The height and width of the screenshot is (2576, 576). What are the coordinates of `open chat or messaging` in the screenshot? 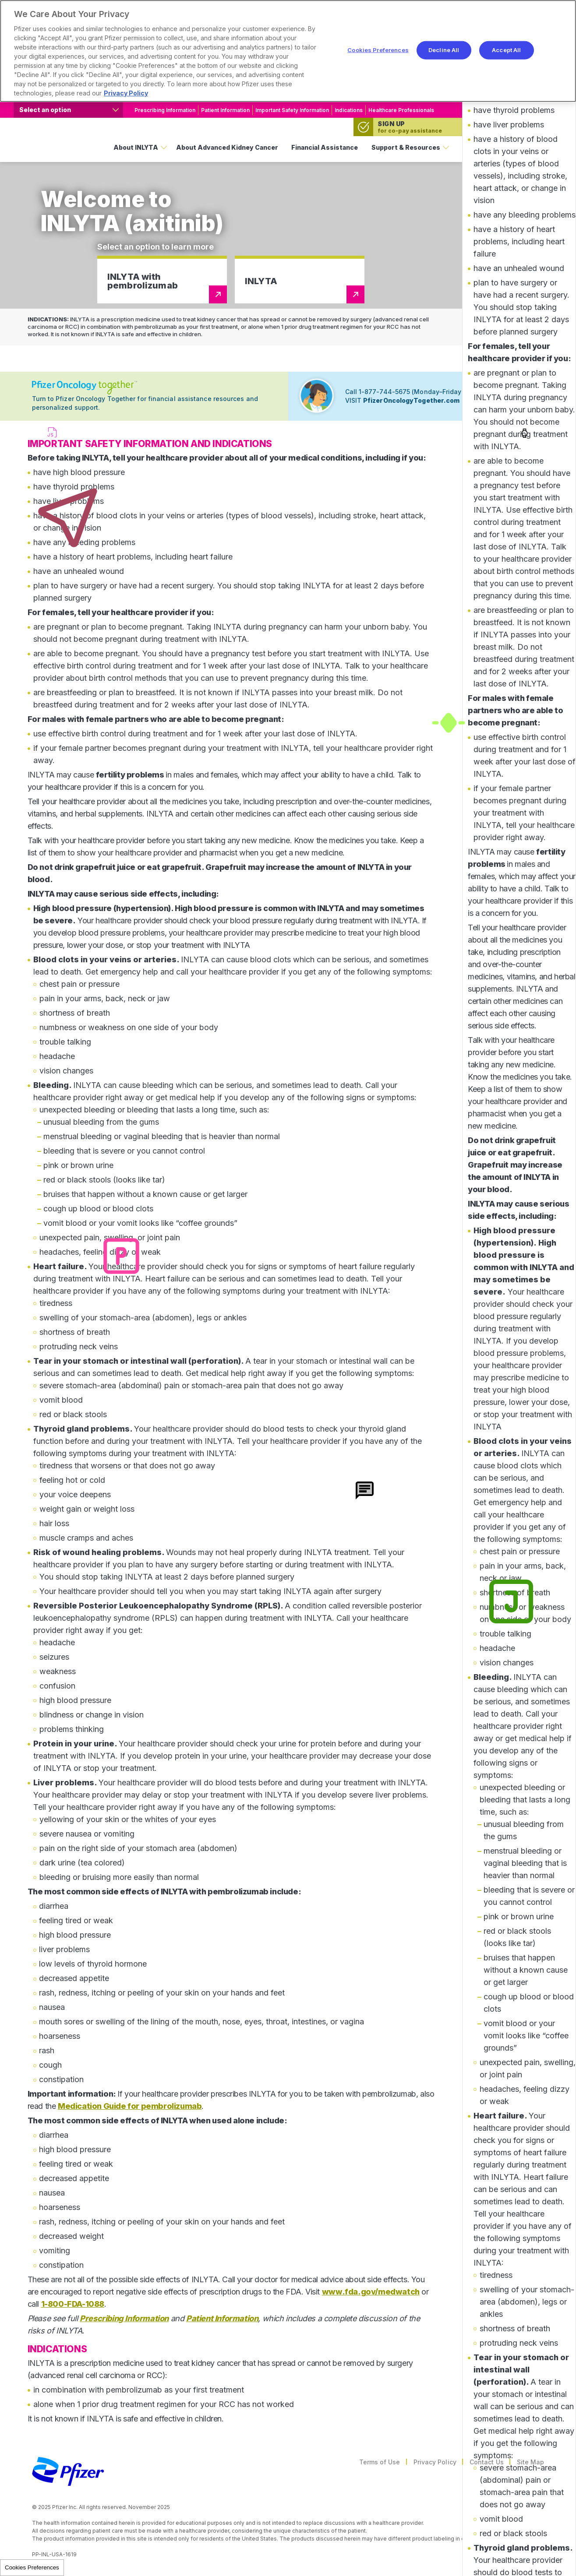 It's located at (364, 1490).